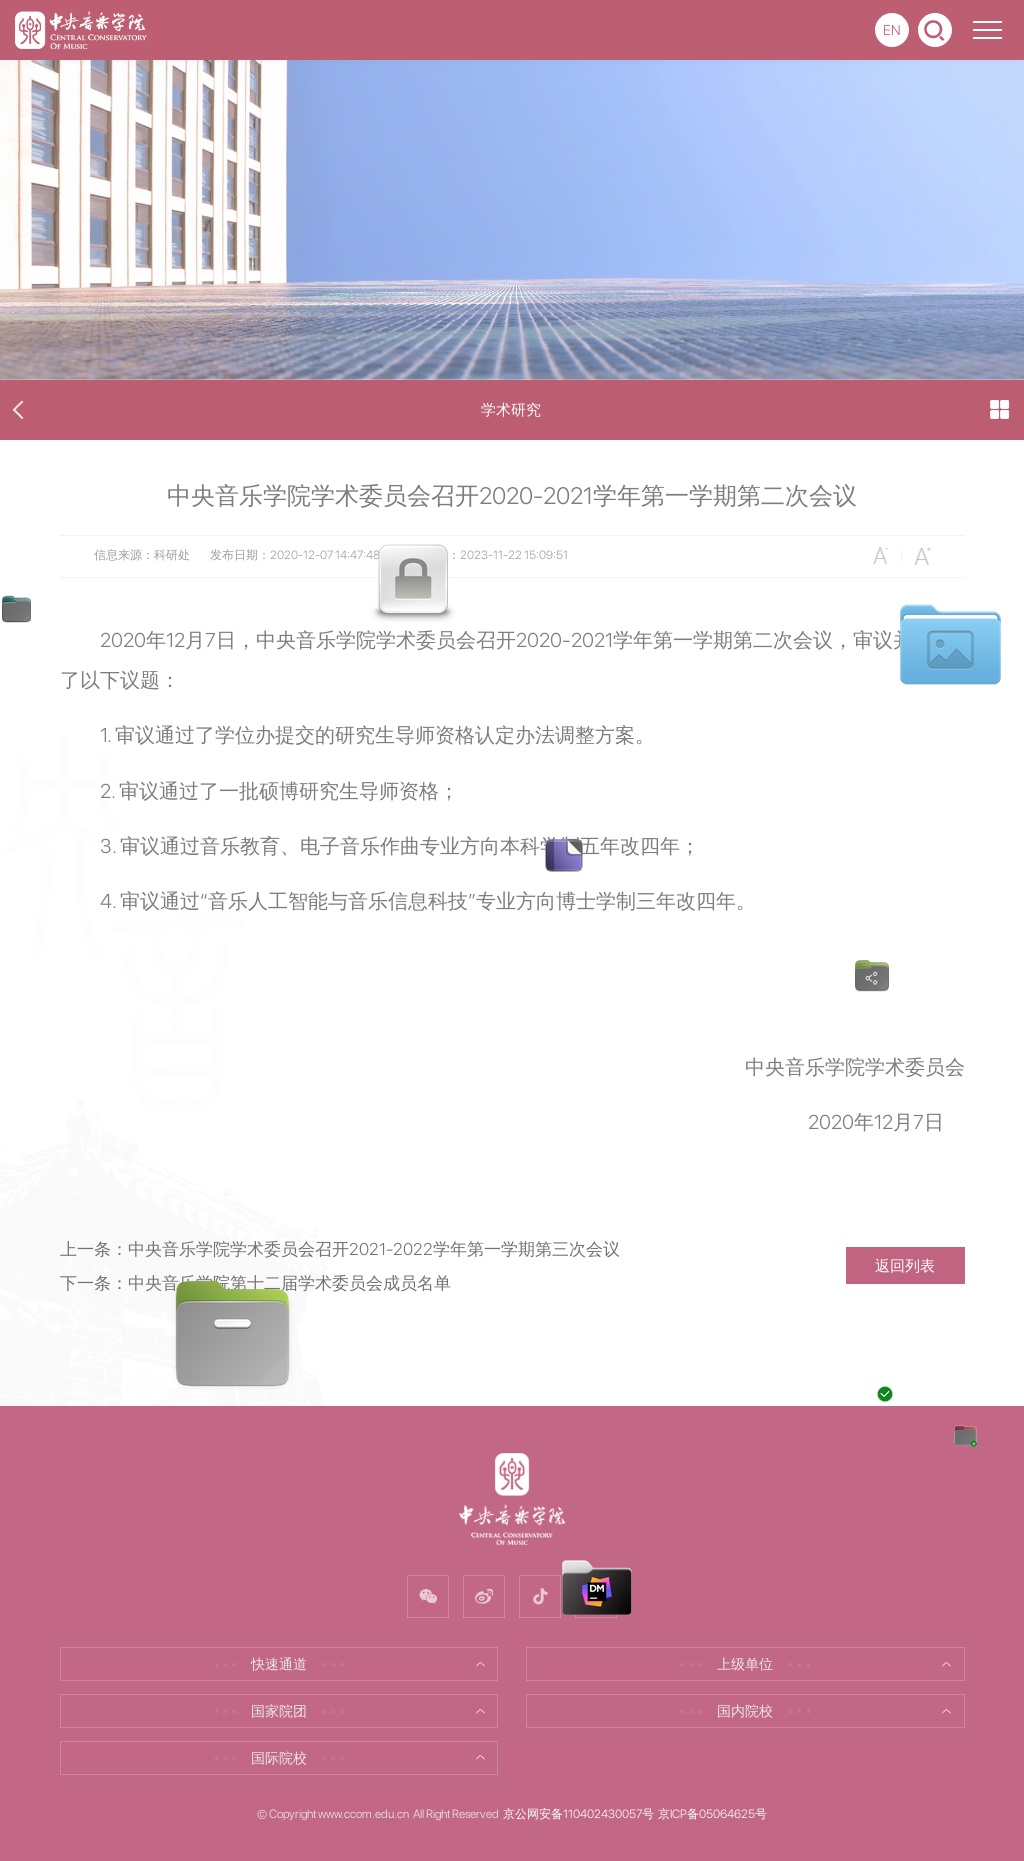  What do you see at coordinates (414, 583) in the screenshot?
I see `indicates a locked or read-only file` at bounding box center [414, 583].